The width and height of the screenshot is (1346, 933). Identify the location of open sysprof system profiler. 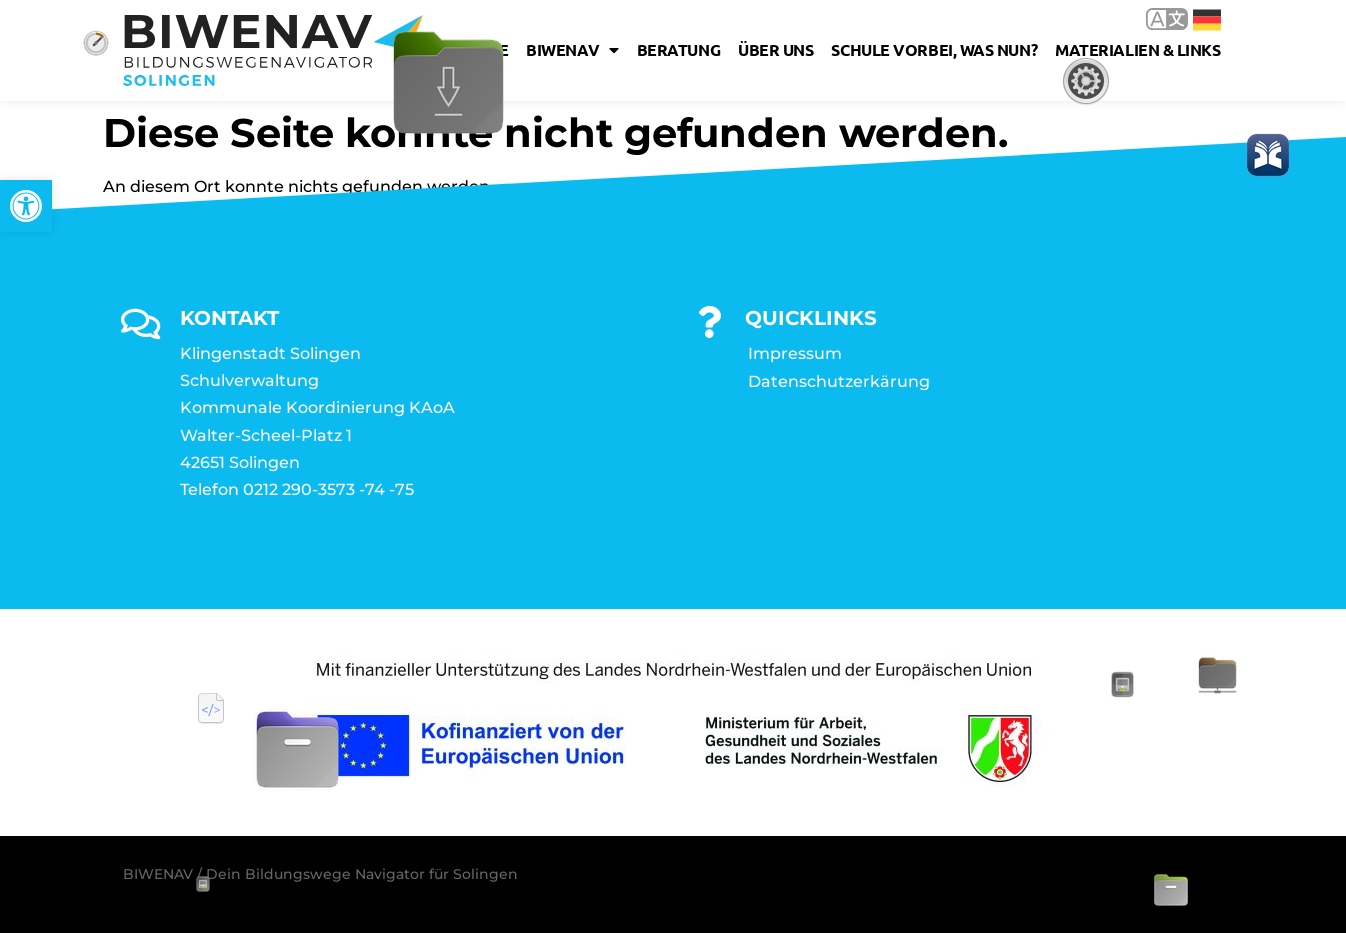
(96, 43).